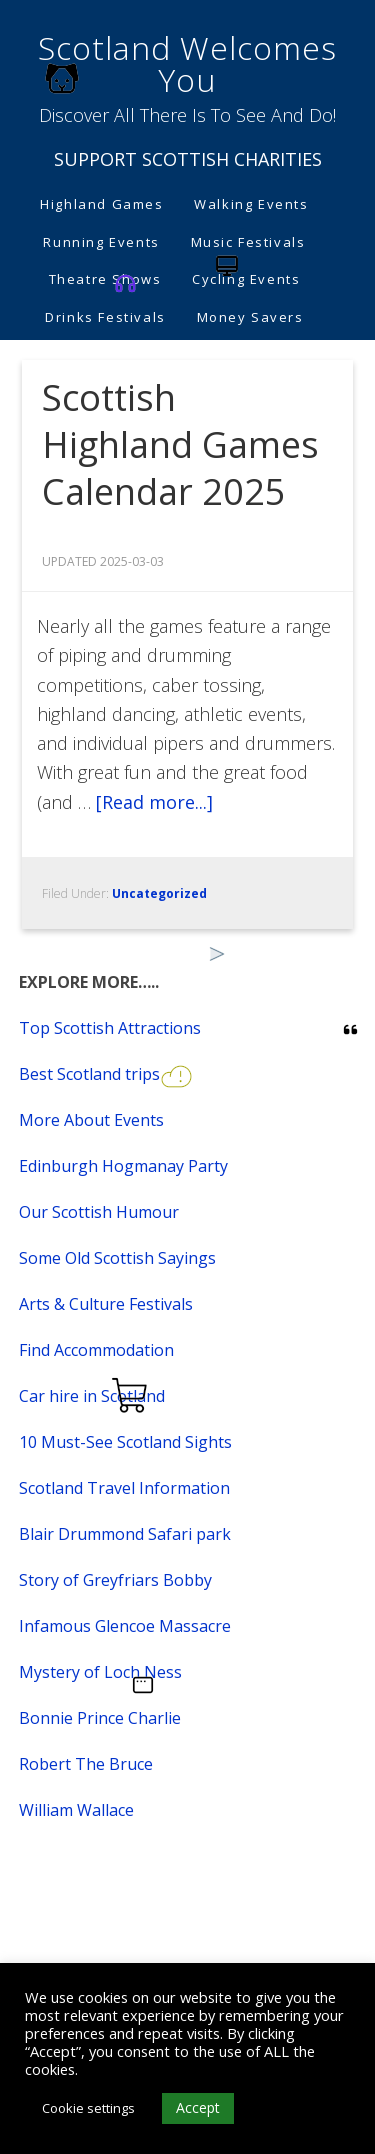  I want to click on open a new application window, so click(143, 1685).